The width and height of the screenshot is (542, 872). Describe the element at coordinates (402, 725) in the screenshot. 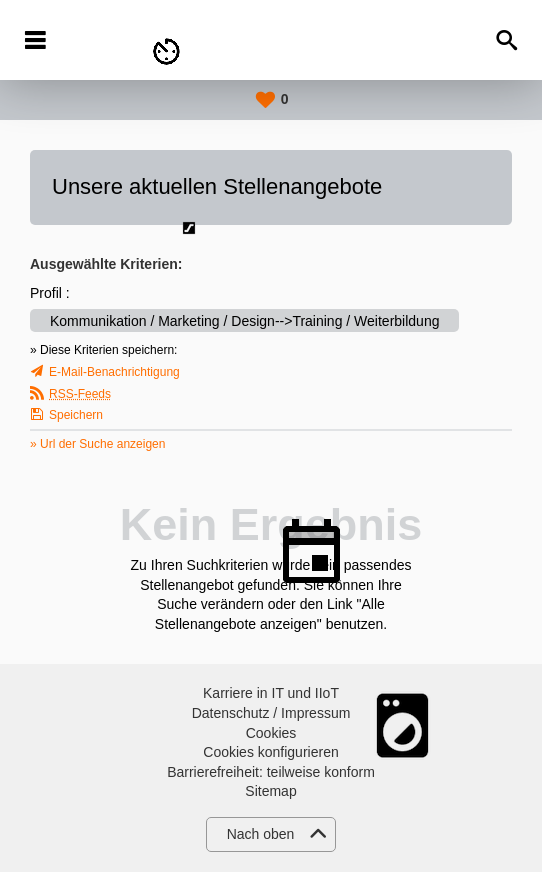

I see `find nearby laundromats or laundry services` at that location.